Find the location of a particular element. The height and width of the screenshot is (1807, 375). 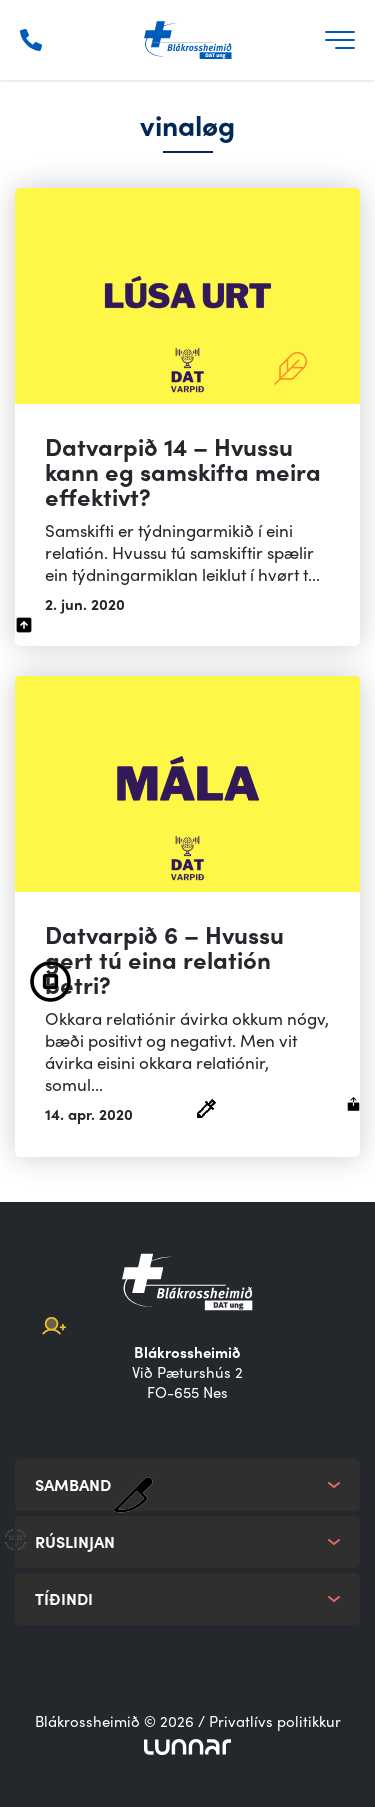

access kitchen or cooking tools is located at coordinates (133, 1495).